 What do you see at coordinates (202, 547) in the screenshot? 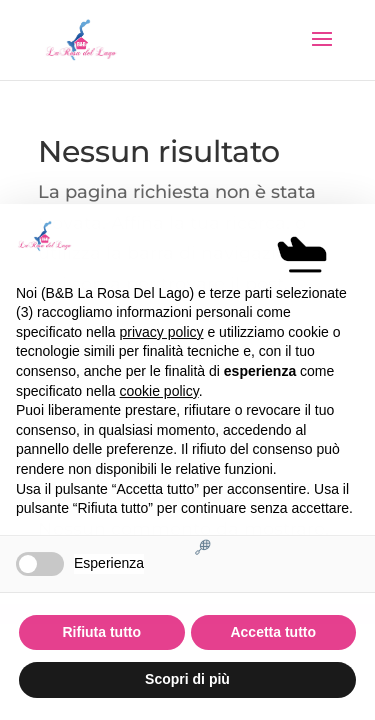
I see `access tennis or racquet sports features` at bounding box center [202, 547].